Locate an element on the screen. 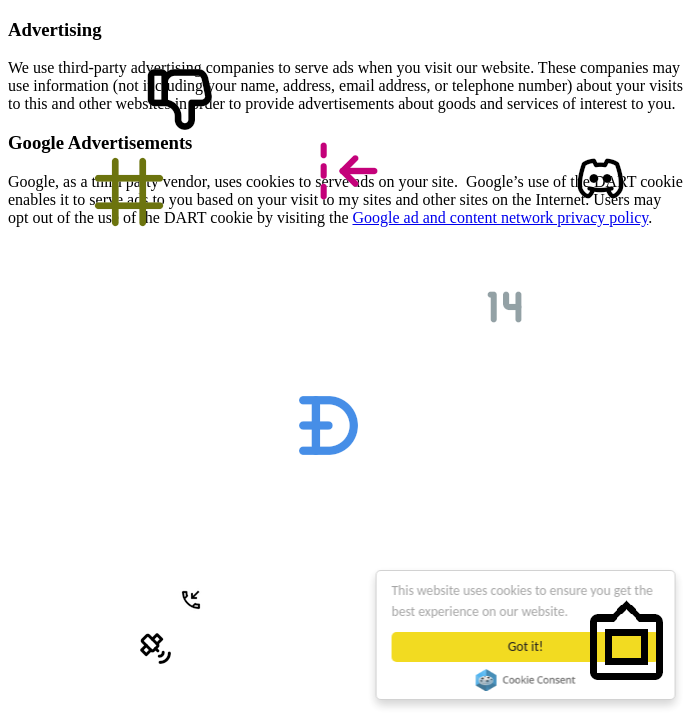  dislike or downvote content is located at coordinates (181, 99).